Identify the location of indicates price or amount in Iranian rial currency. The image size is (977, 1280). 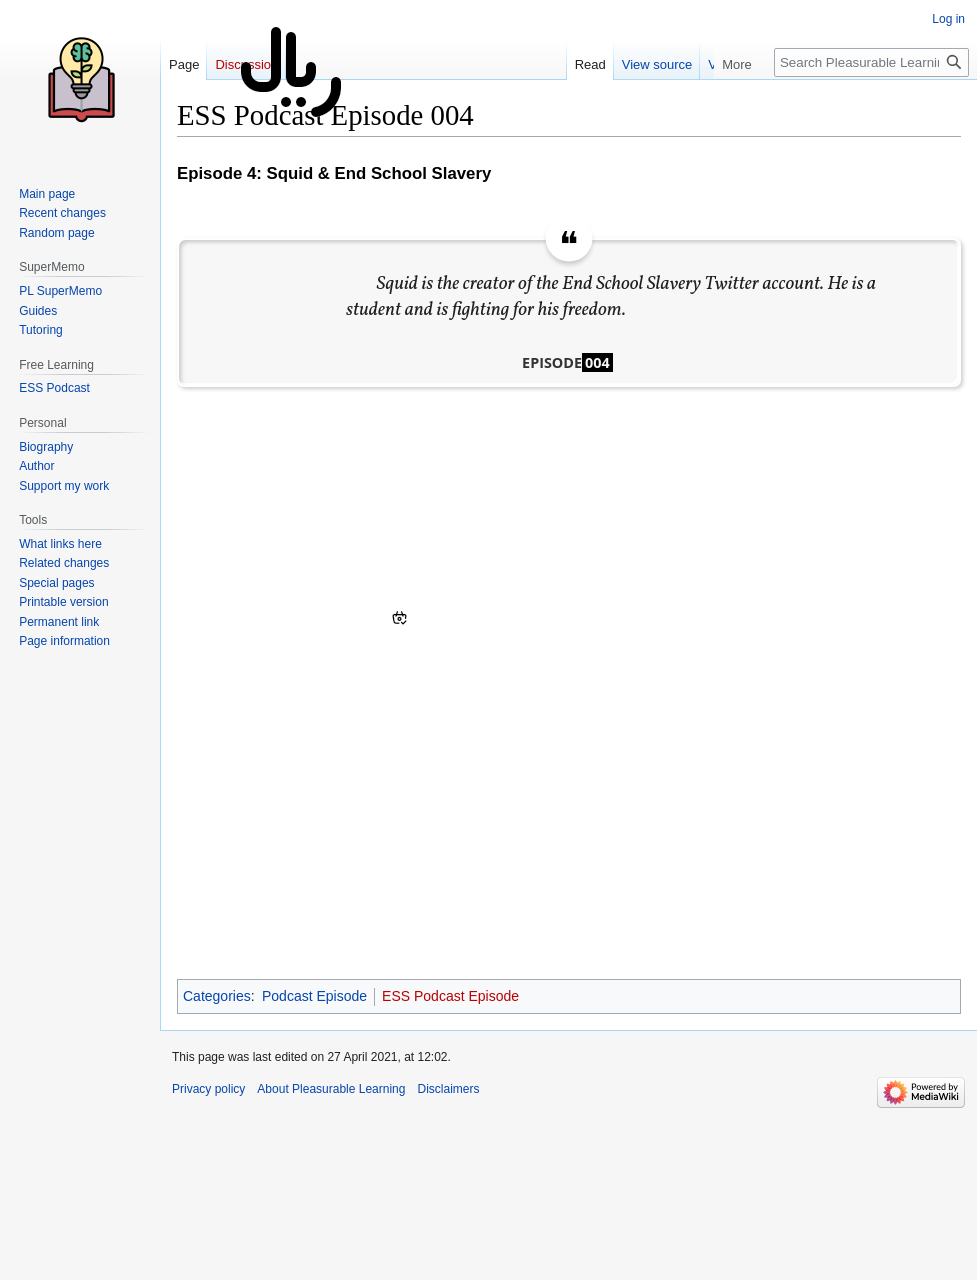
(291, 72).